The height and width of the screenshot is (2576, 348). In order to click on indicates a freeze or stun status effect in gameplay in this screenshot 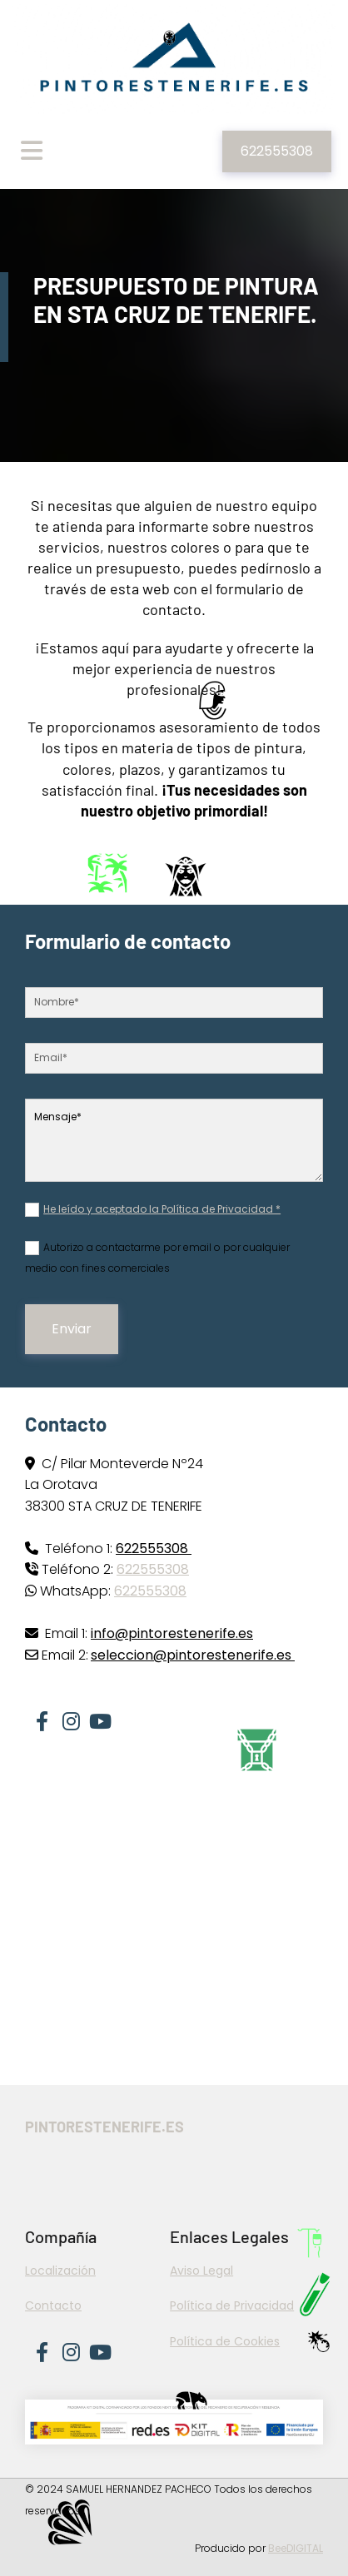, I will do `click(169, 37)`.